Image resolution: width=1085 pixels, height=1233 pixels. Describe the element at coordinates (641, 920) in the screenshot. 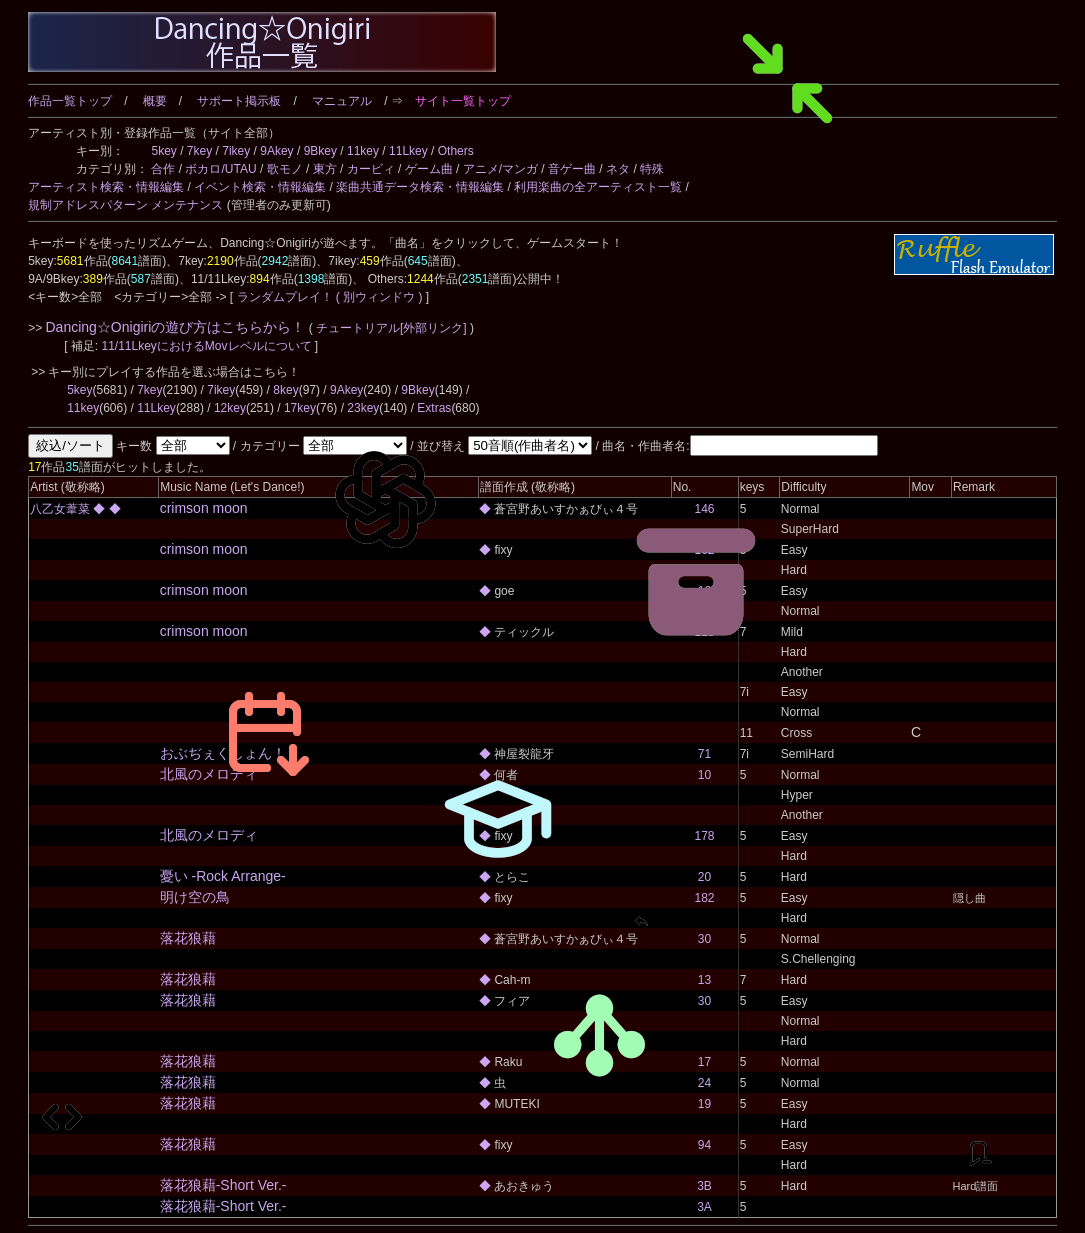

I see `reply to a message` at that location.